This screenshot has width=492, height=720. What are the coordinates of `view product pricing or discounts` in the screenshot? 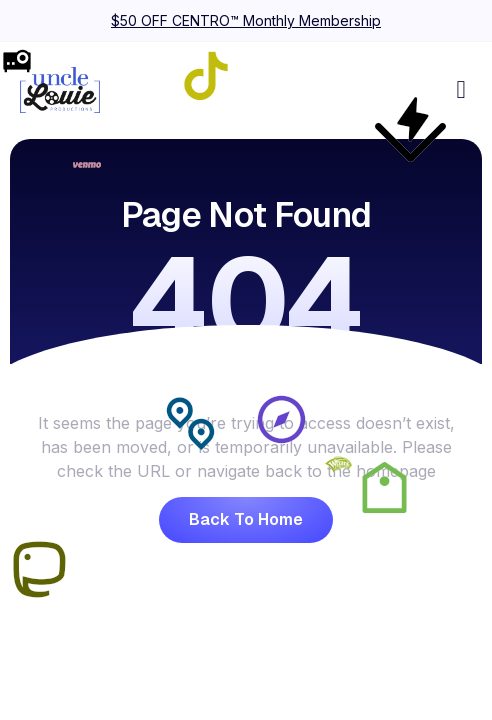 It's located at (384, 488).